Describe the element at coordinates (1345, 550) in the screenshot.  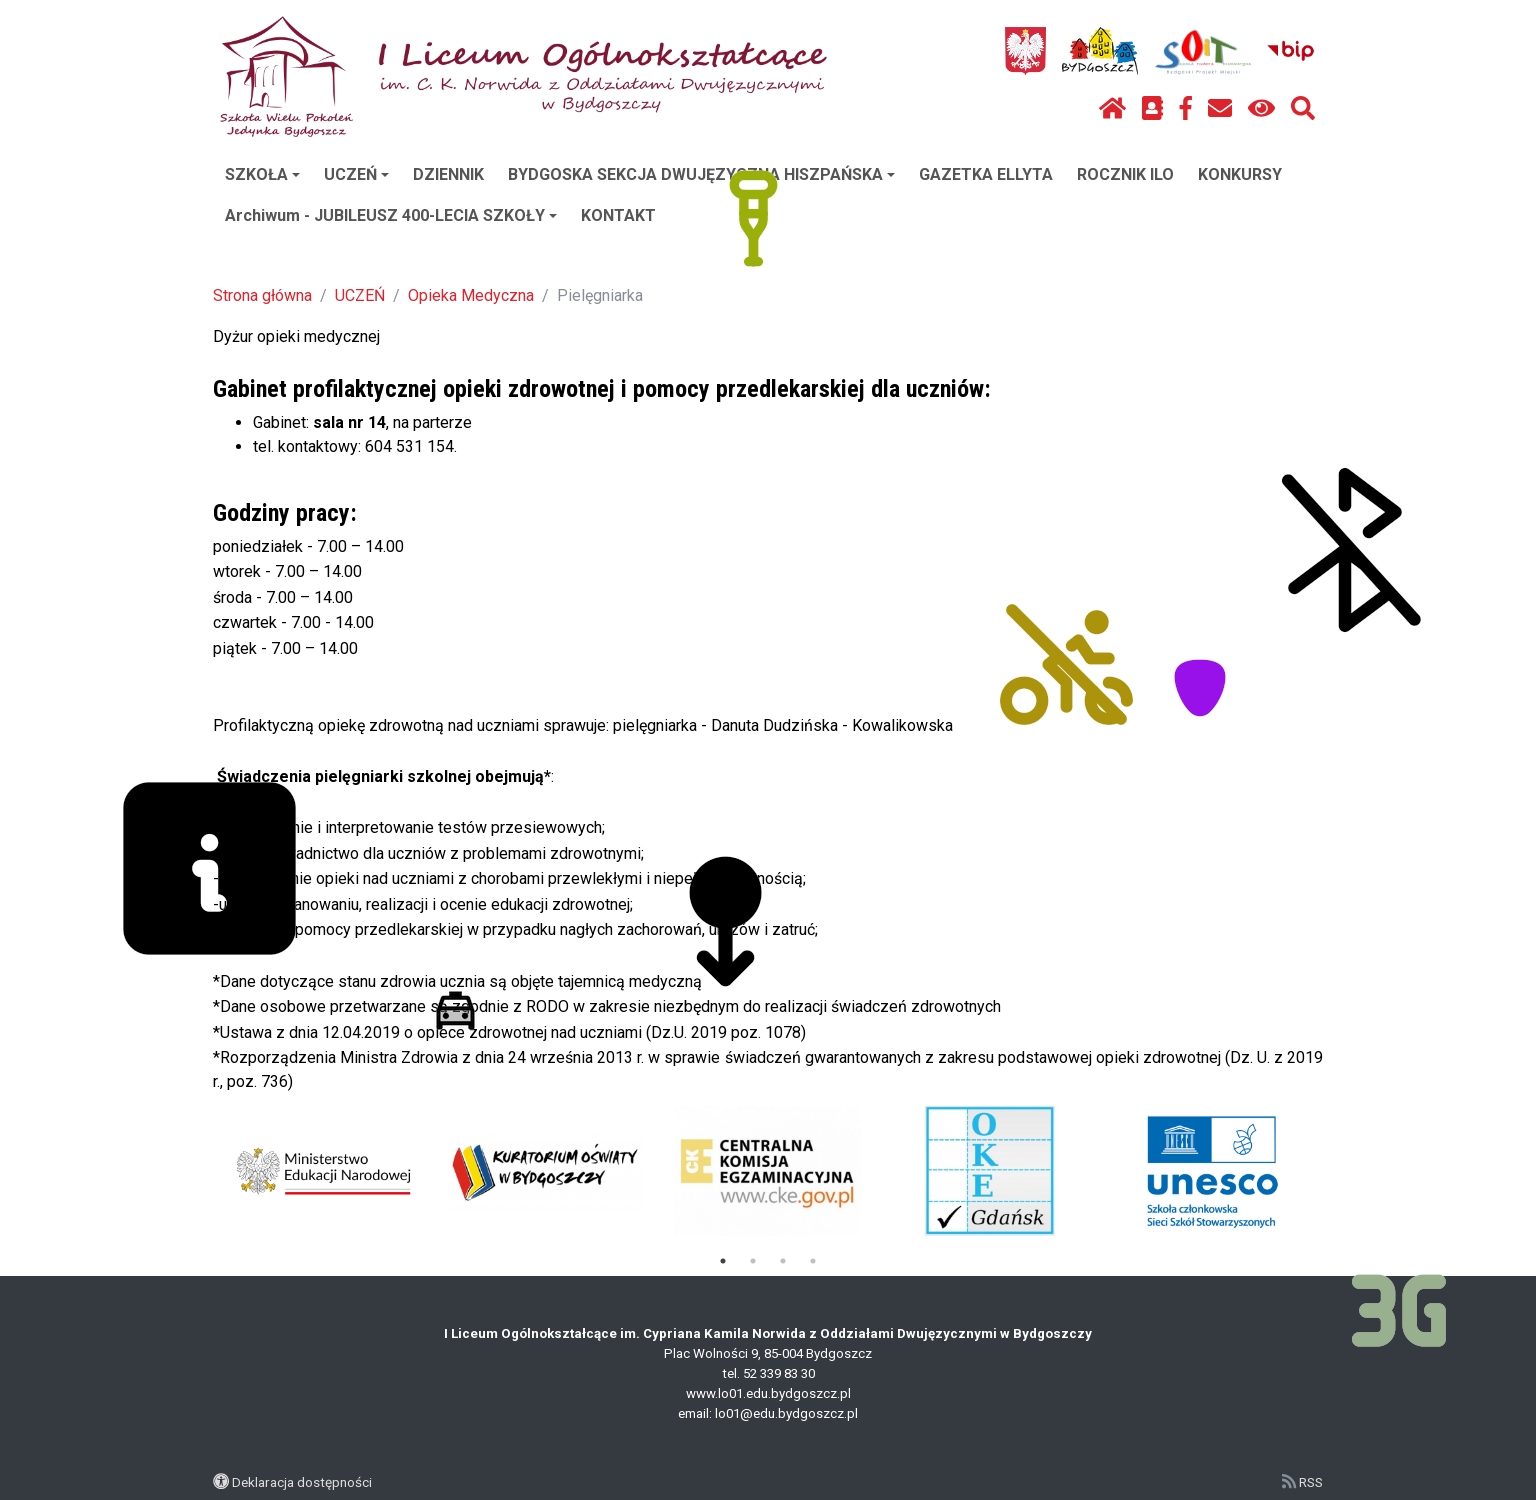
I see `bluetooth is disabled or turned off` at that location.